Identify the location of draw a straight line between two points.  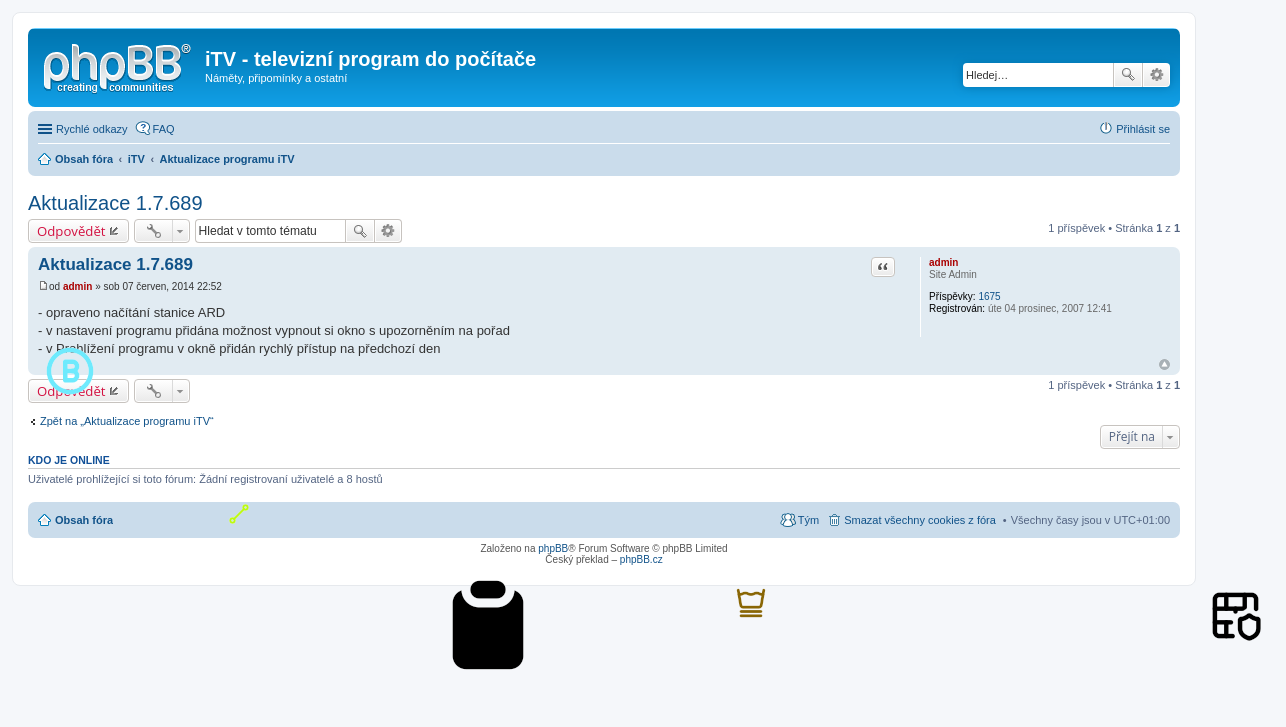
(239, 514).